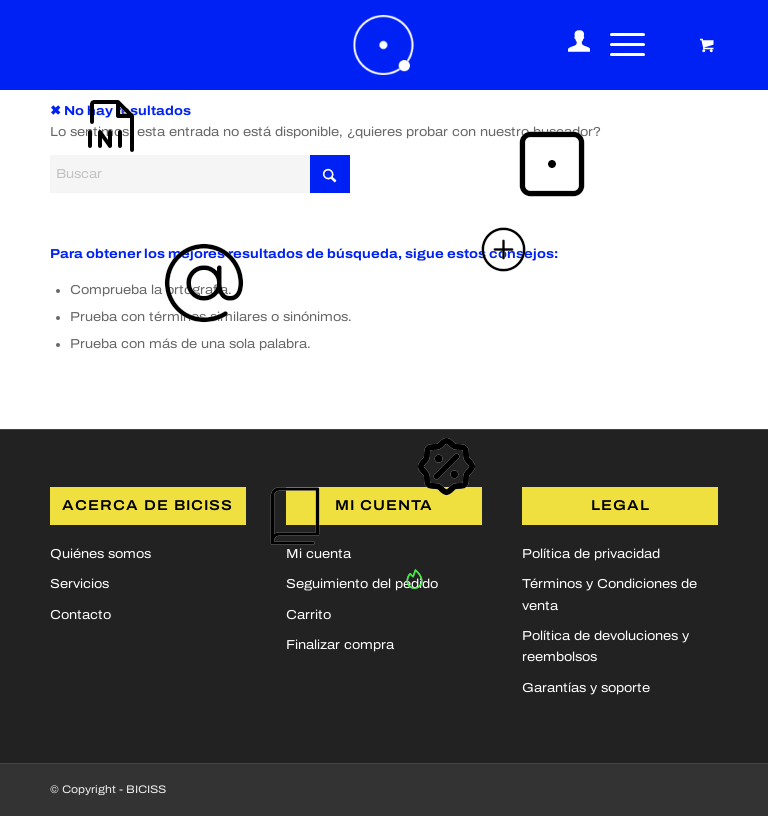 The width and height of the screenshot is (768, 816). Describe the element at coordinates (552, 164) in the screenshot. I see `indicates a random selection or dice roll result of one` at that location.